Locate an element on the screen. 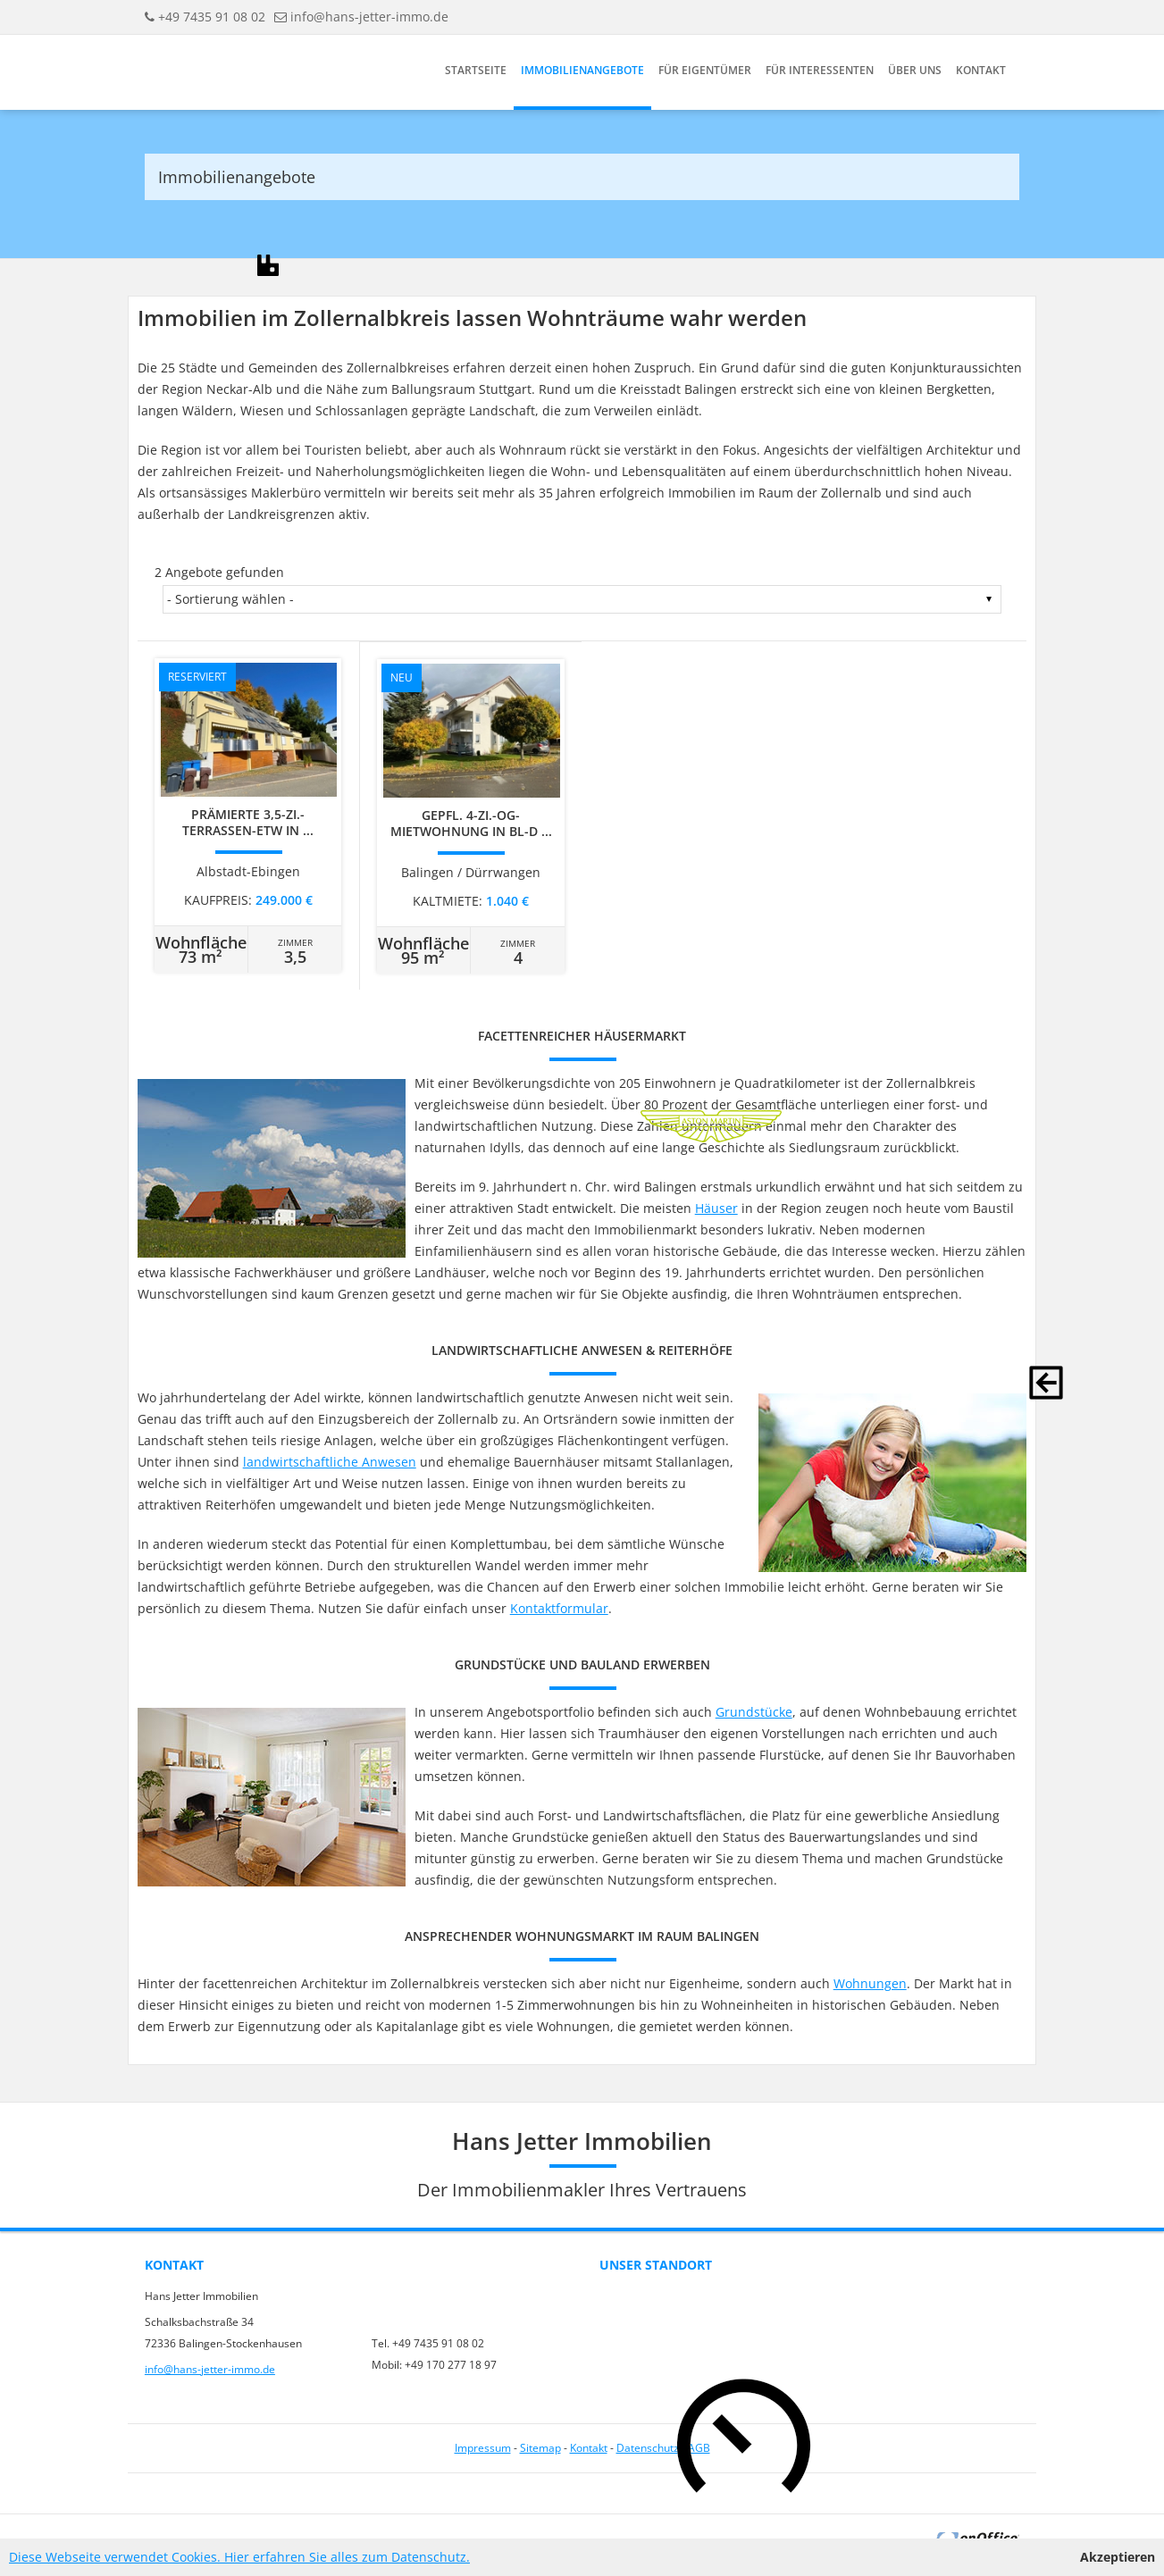 The height and width of the screenshot is (2576, 1164). rabbitmq messaging service logo is located at coordinates (268, 265).